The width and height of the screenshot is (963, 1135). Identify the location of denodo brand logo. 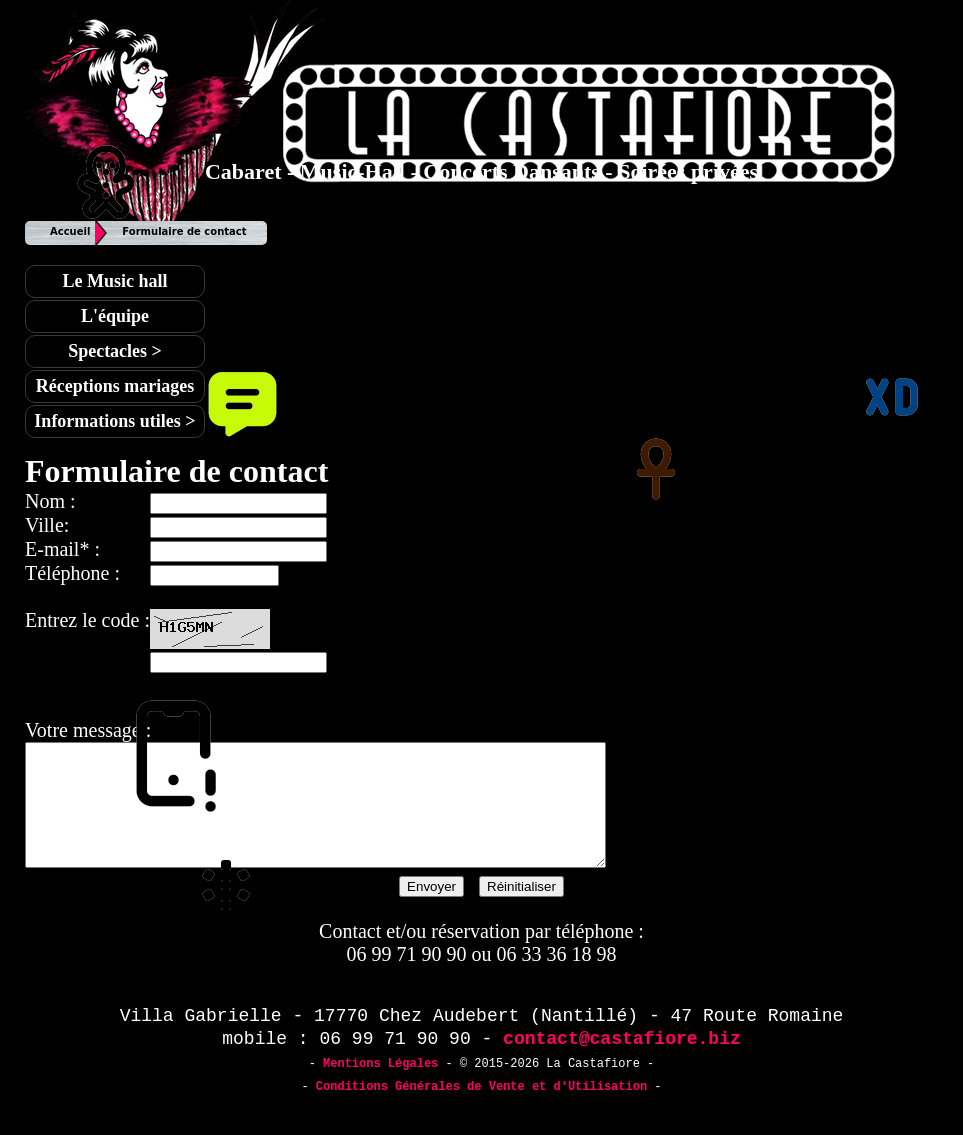
(226, 885).